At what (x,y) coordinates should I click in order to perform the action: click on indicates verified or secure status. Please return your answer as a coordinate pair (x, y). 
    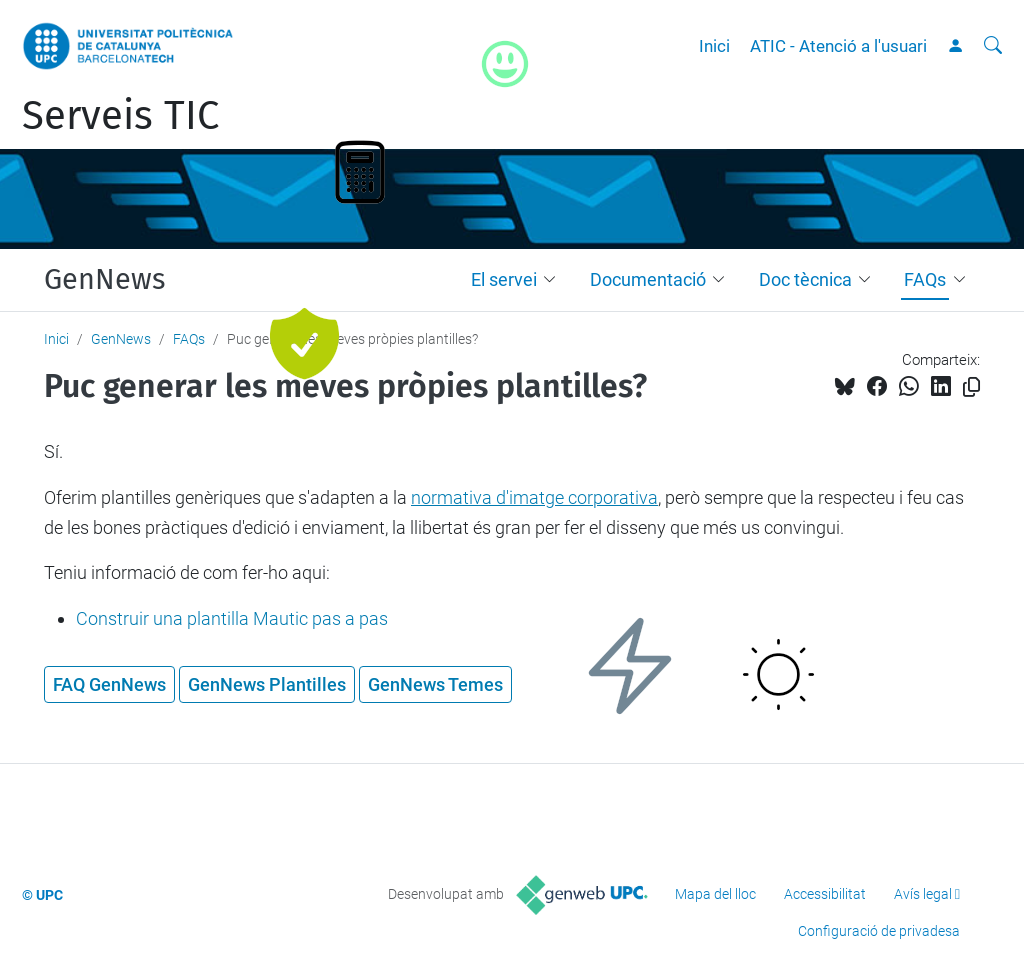
    Looking at the image, I should click on (304, 343).